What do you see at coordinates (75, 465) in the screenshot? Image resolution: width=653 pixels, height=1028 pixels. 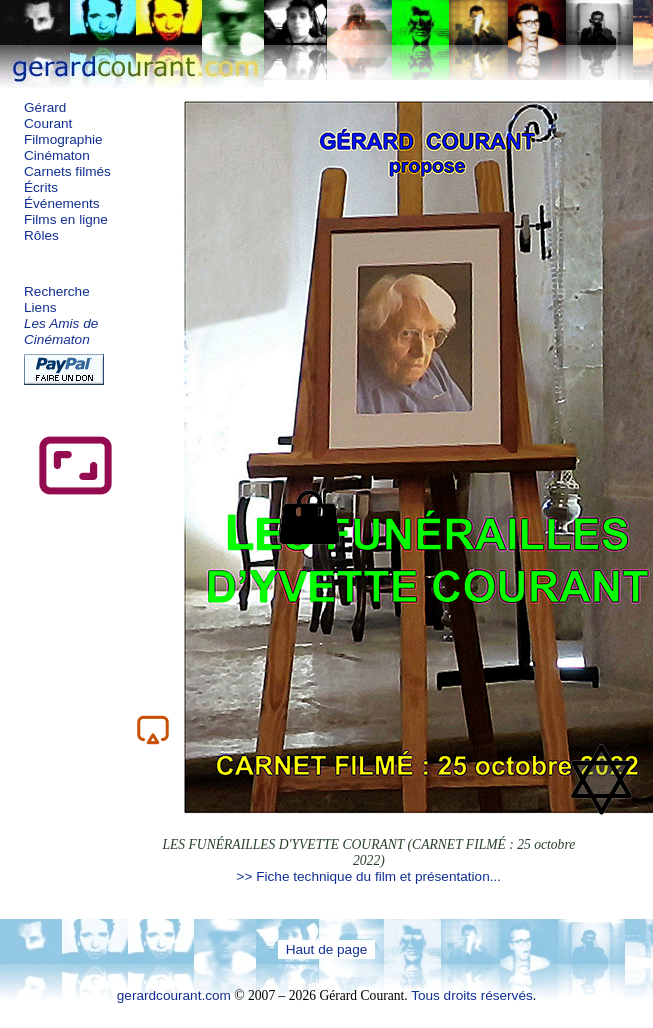 I see `adjust aspect ratio settings` at bounding box center [75, 465].